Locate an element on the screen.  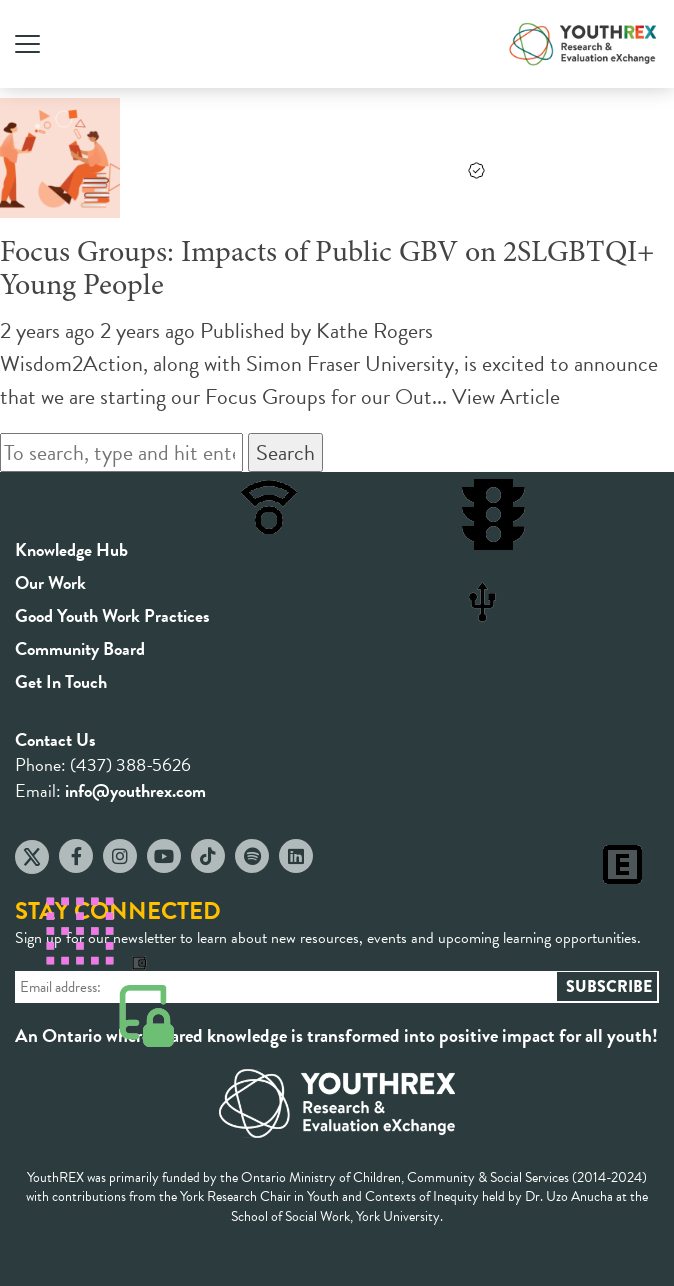
access your digital wallet is located at coordinates (139, 963).